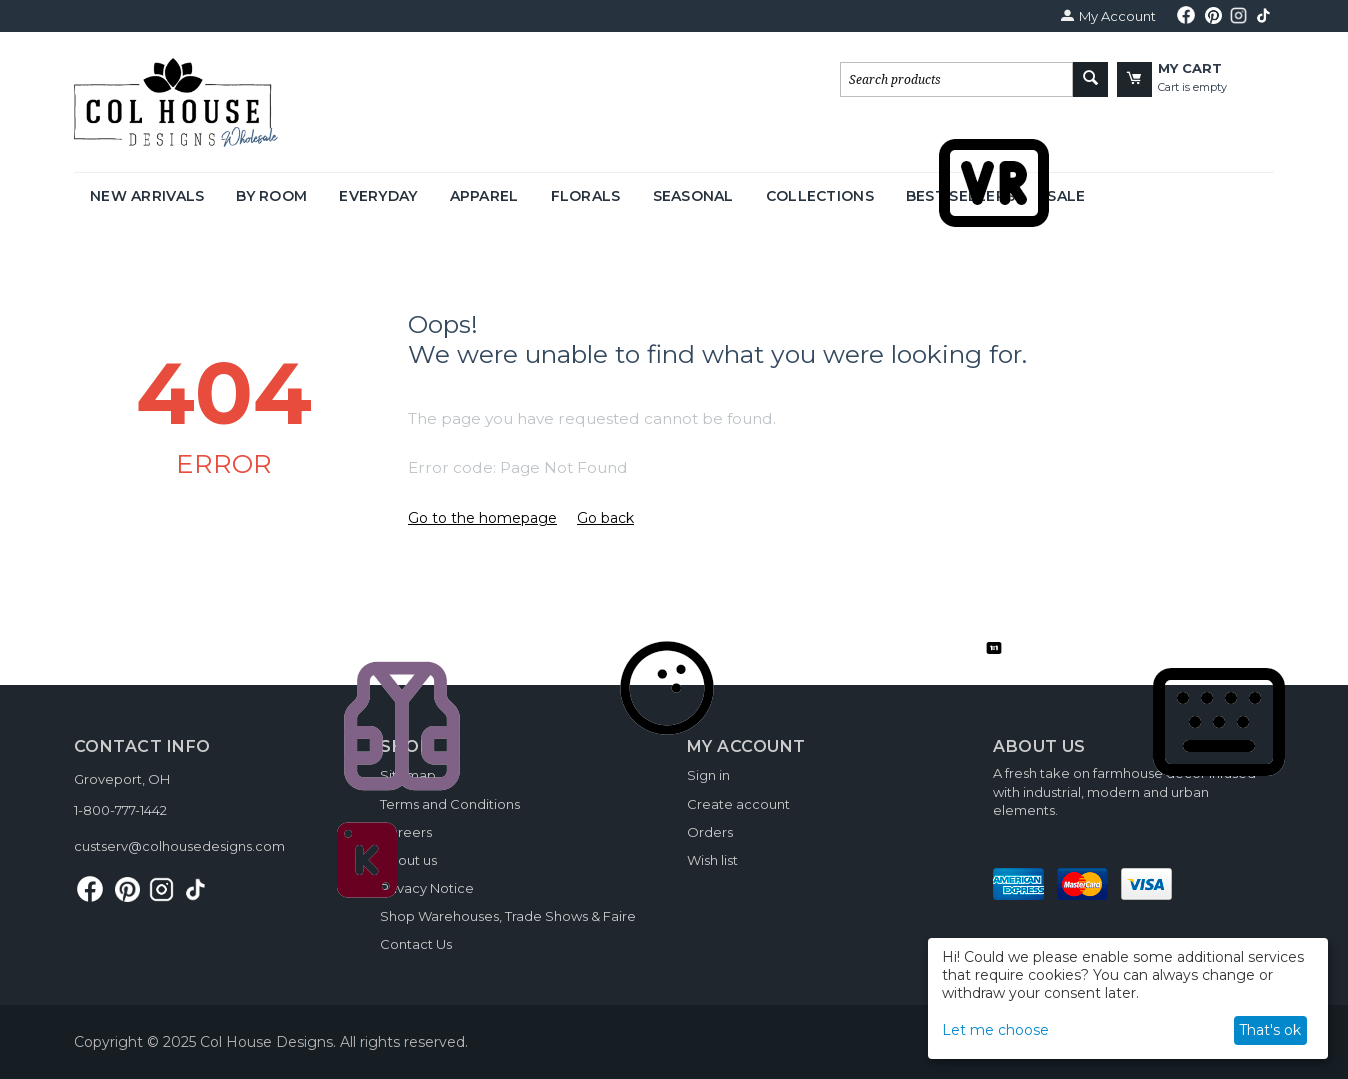  I want to click on king playing card in a card game app, so click(367, 860).